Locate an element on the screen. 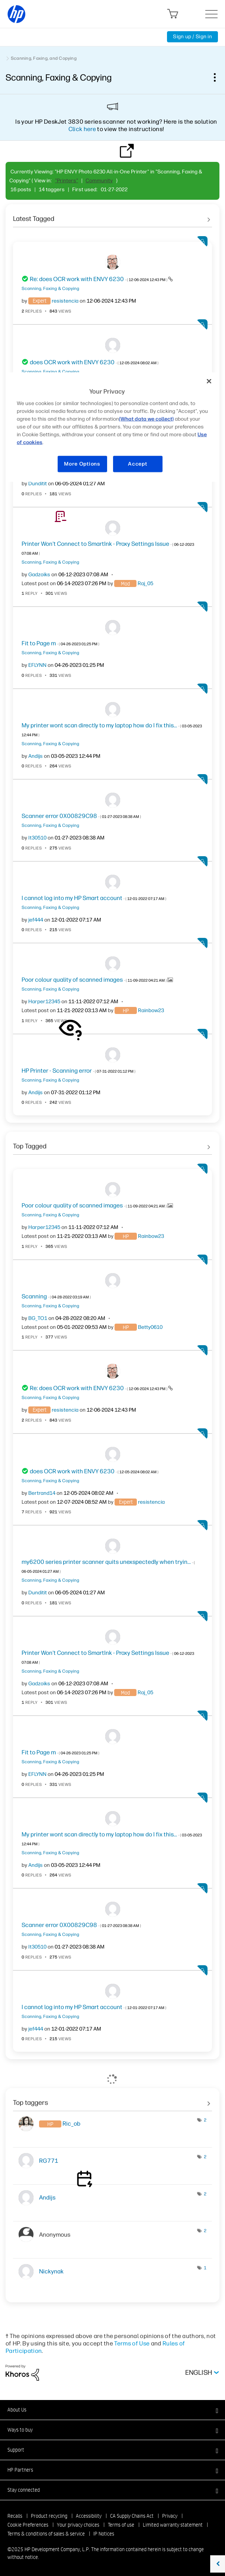 The image size is (225, 2576). check visibility settings or status is located at coordinates (70, 1028).